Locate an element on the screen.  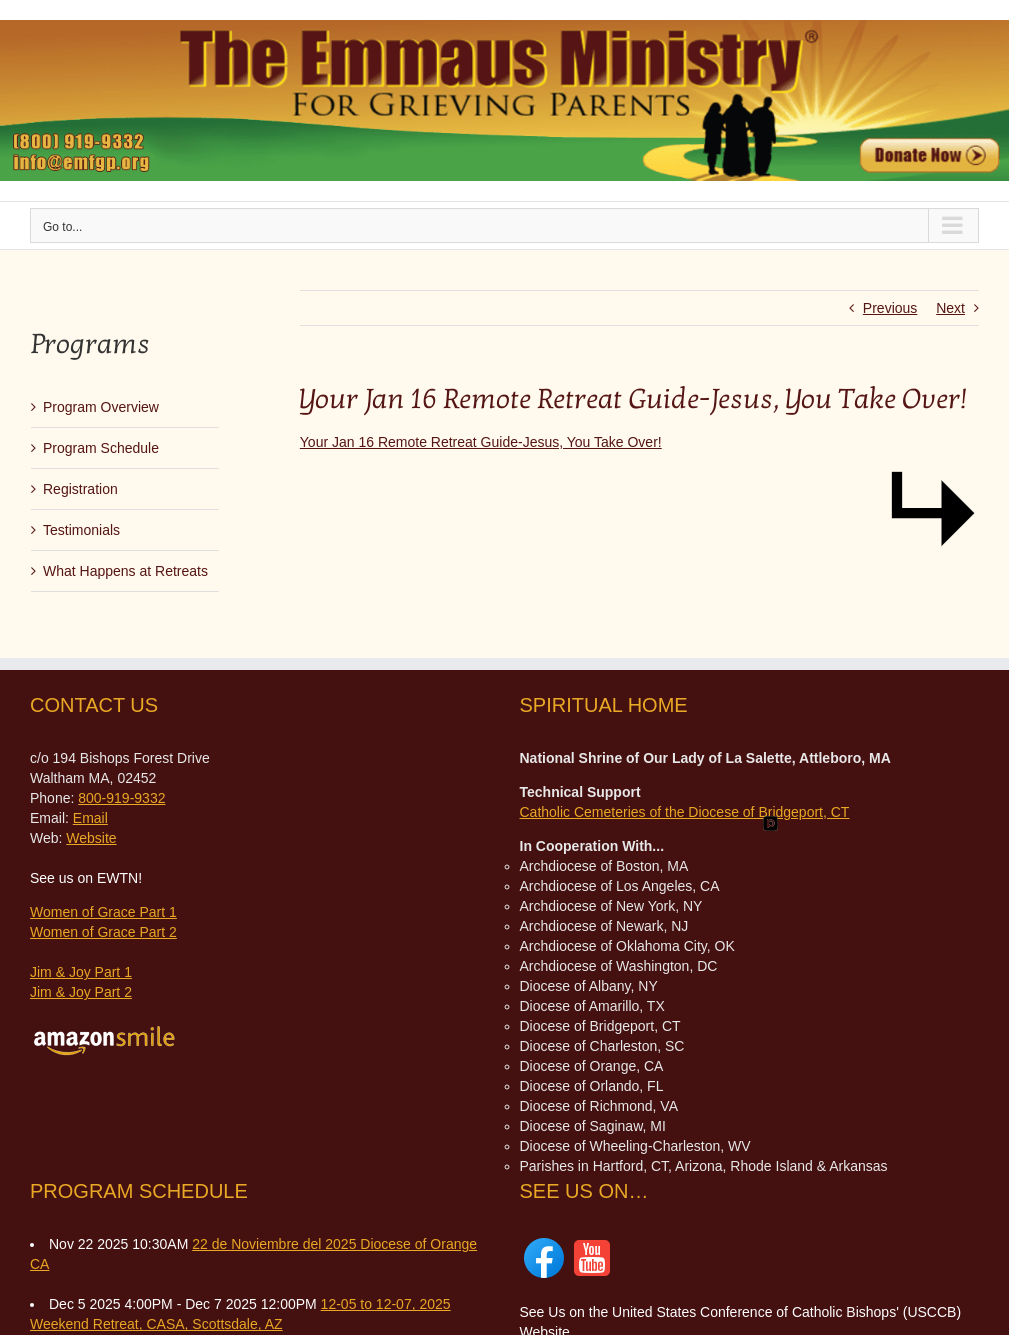
reply to a message or comment is located at coordinates (928, 508).